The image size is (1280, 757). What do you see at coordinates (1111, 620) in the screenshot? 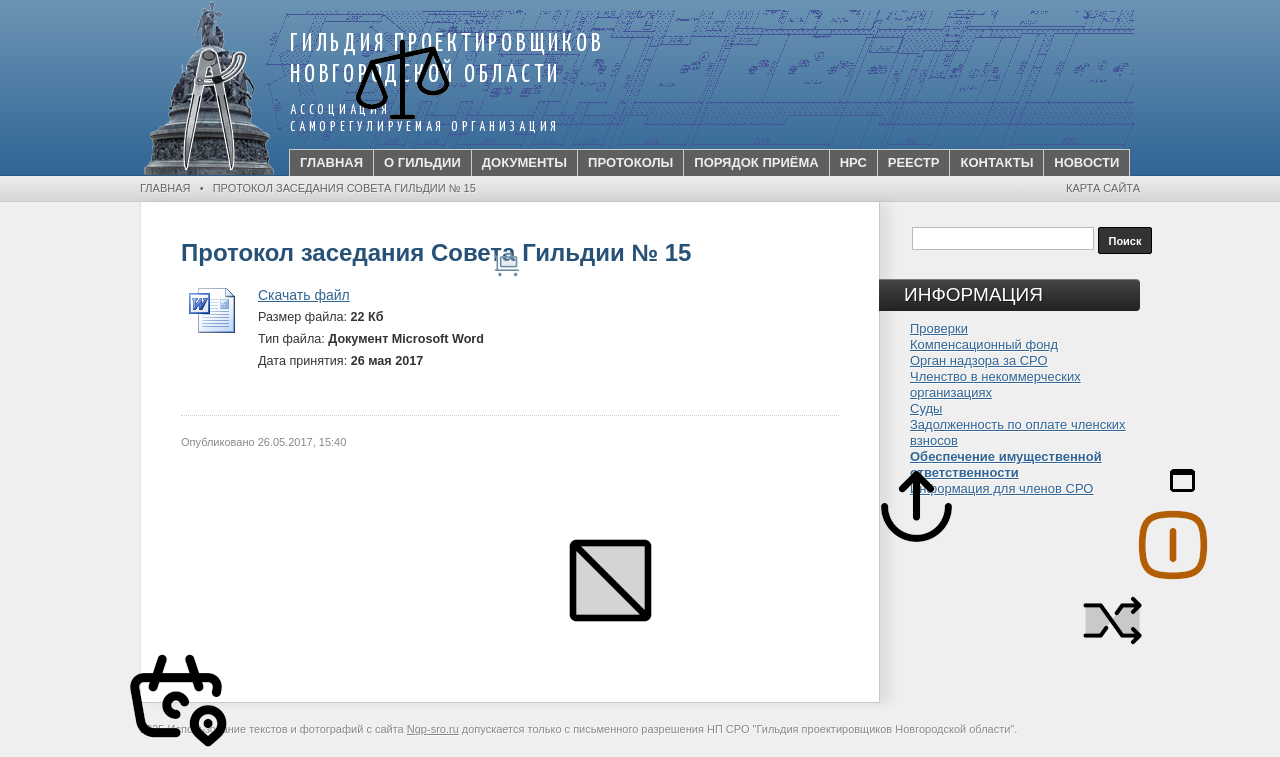
I see `shuffle or randomize playback order` at bounding box center [1111, 620].